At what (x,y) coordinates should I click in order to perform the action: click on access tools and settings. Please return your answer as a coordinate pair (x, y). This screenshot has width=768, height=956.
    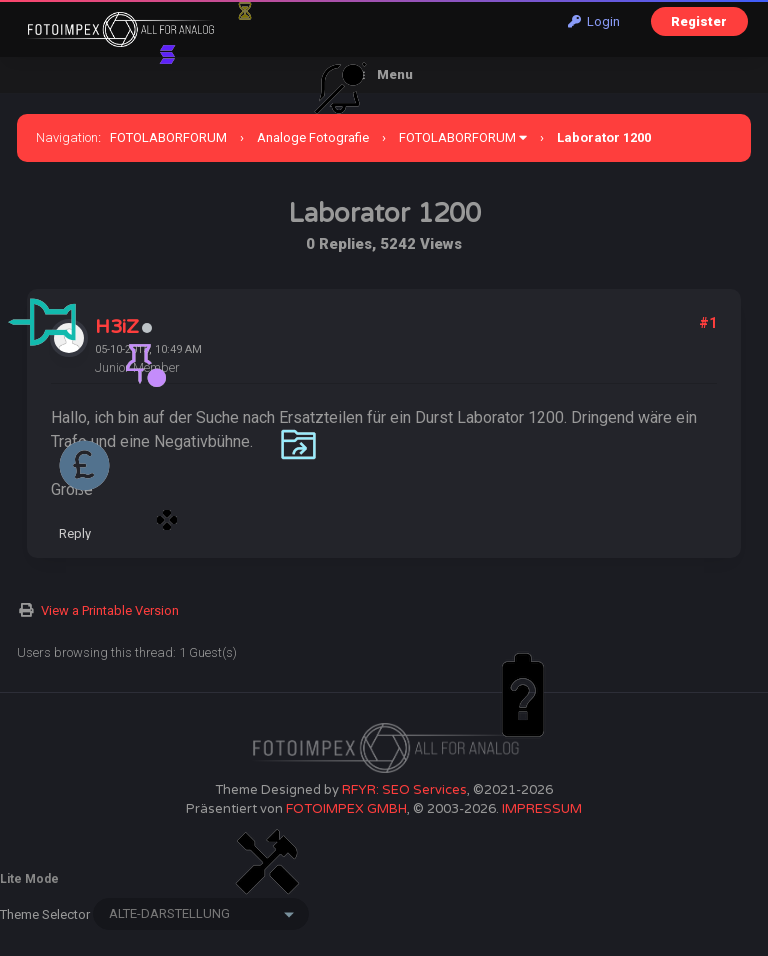
    Looking at the image, I should click on (267, 862).